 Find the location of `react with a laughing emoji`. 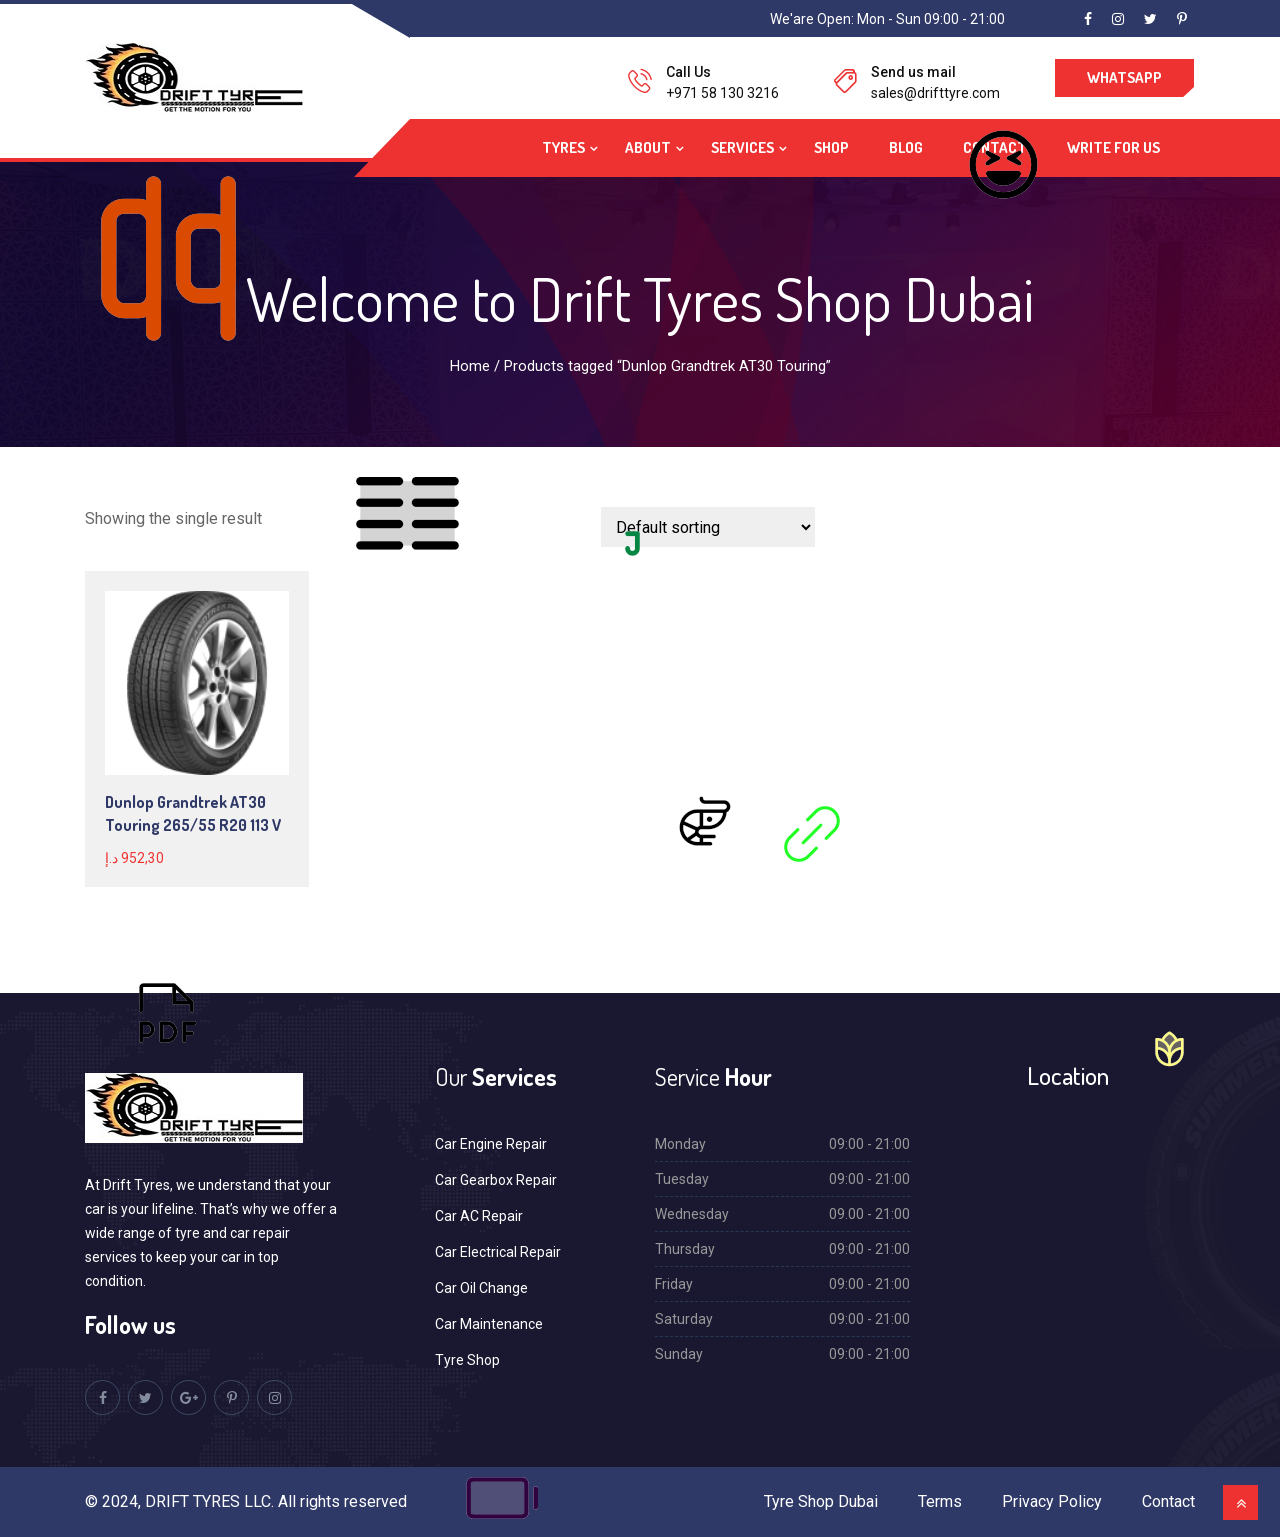

react with a laughing emoji is located at coordinates (1003, 164).